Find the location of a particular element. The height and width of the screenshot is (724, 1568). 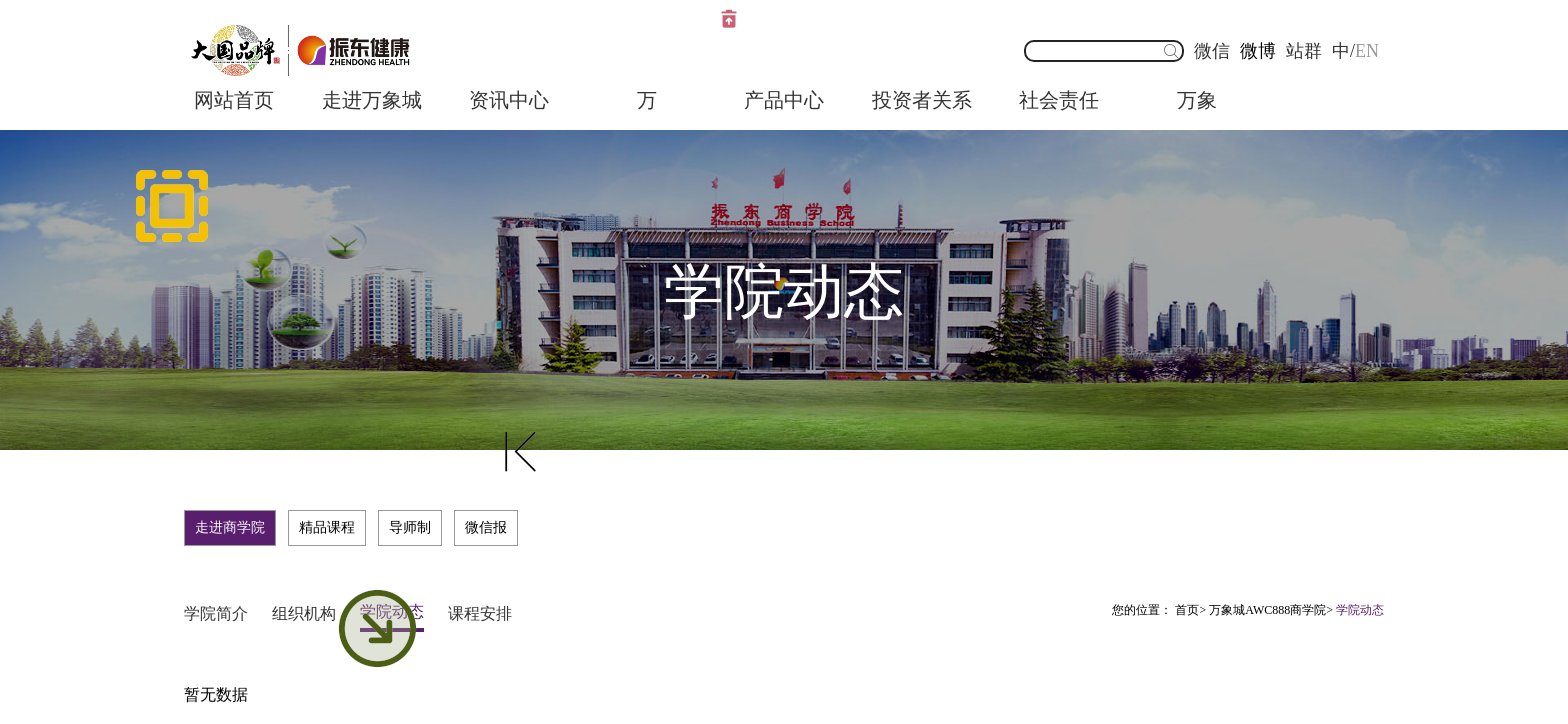

navigate to the beginning or first item is located at coordinates (519, 451).